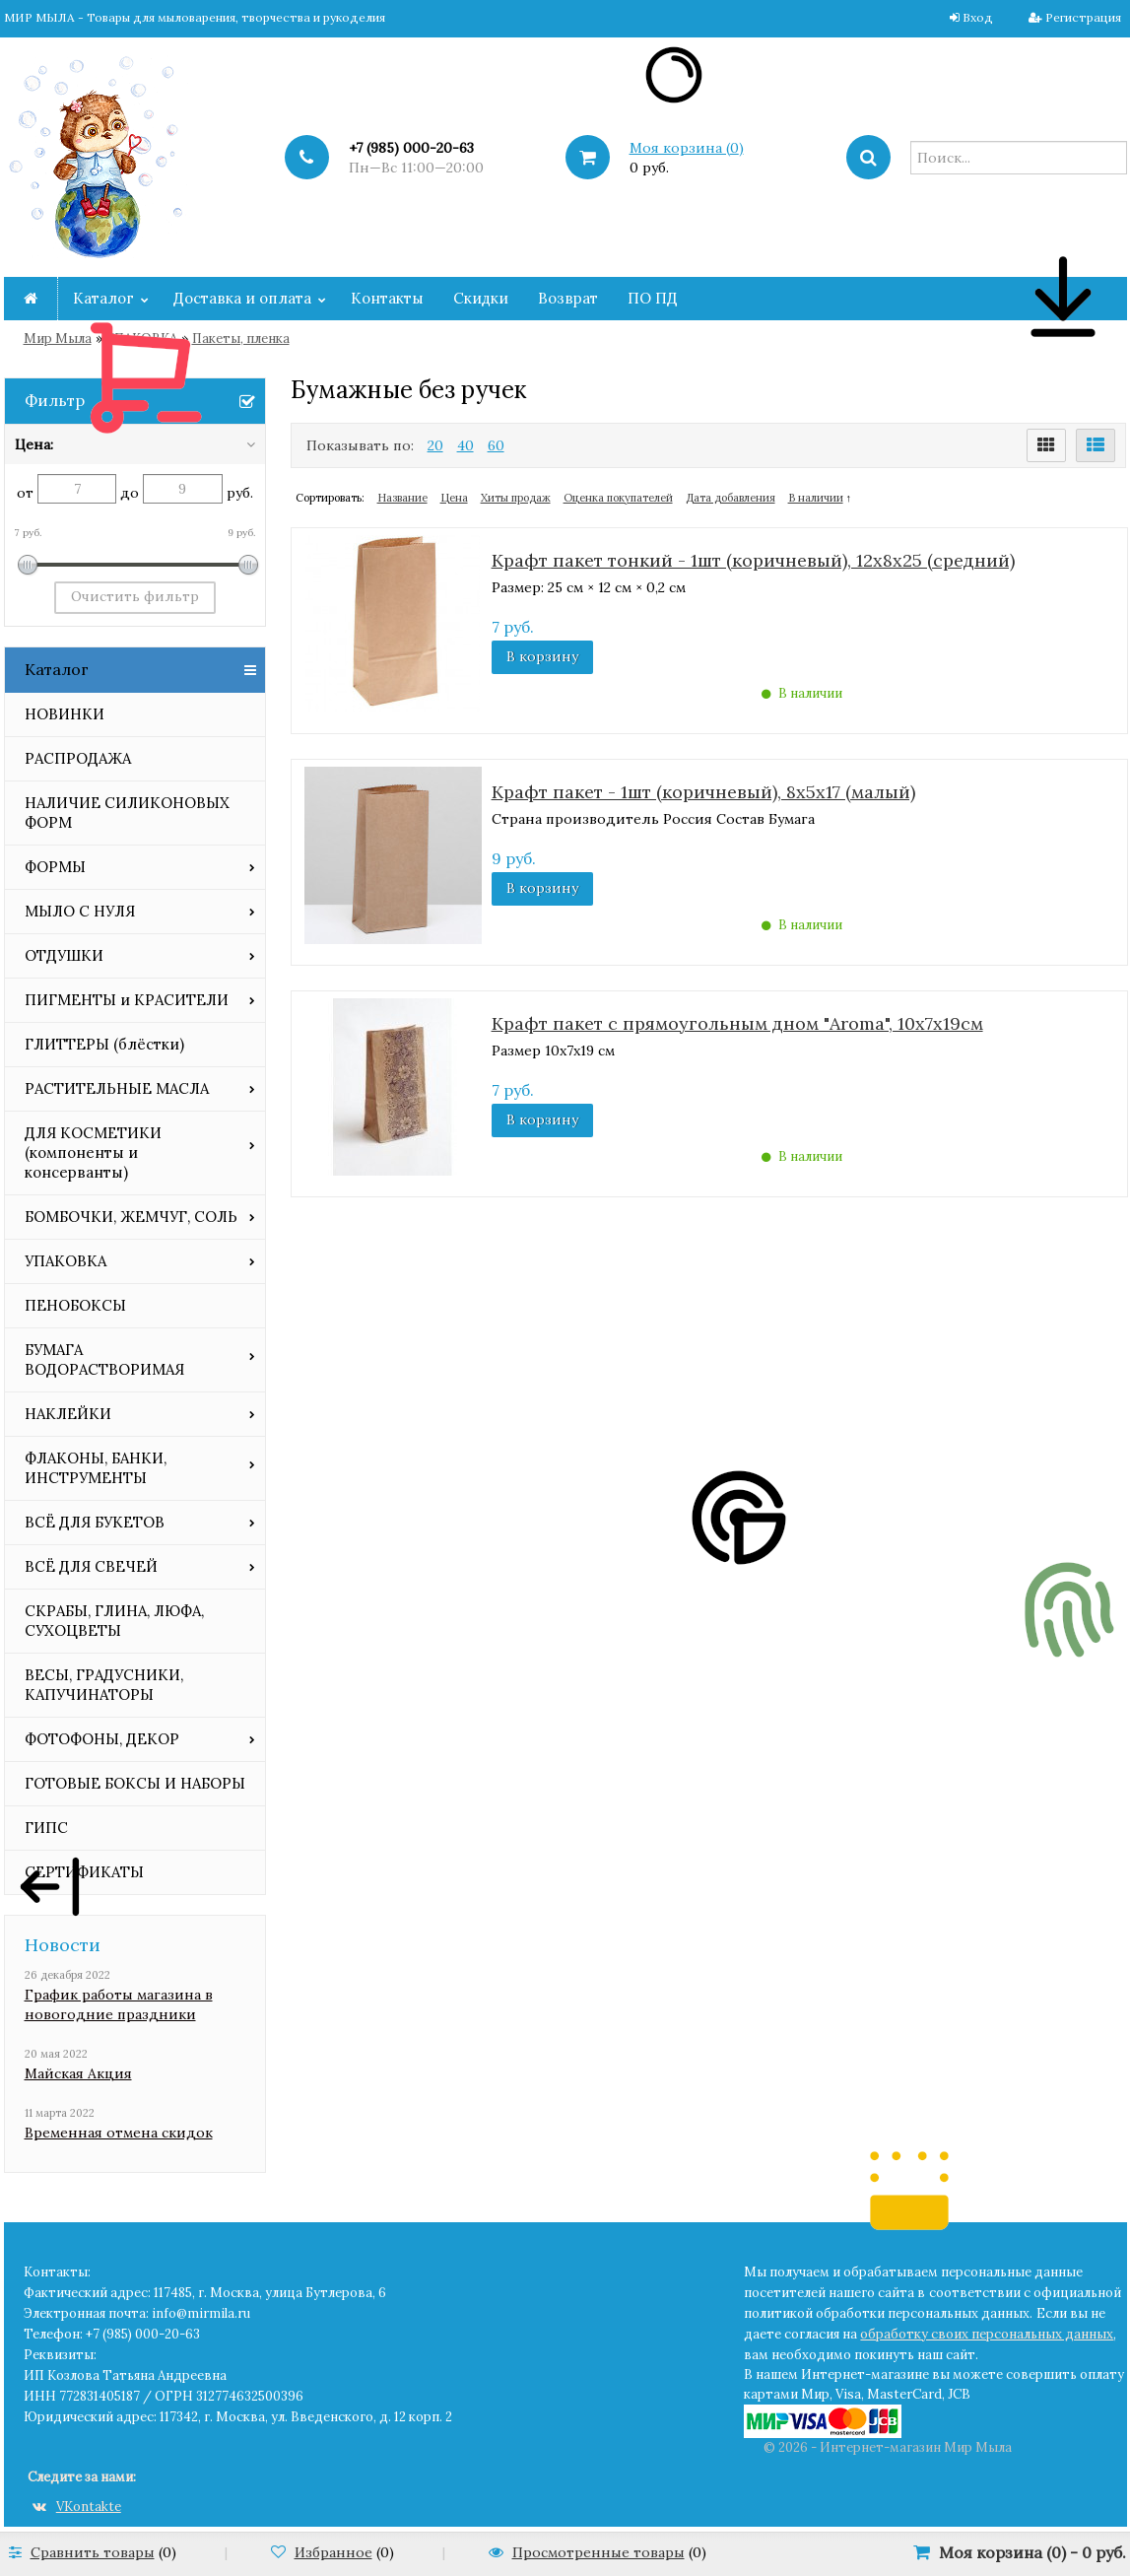 Image resolution: width=1130 pixels, height=2576 pixels. I want to click on collapse sidebar or panel, so click(49, 1886).